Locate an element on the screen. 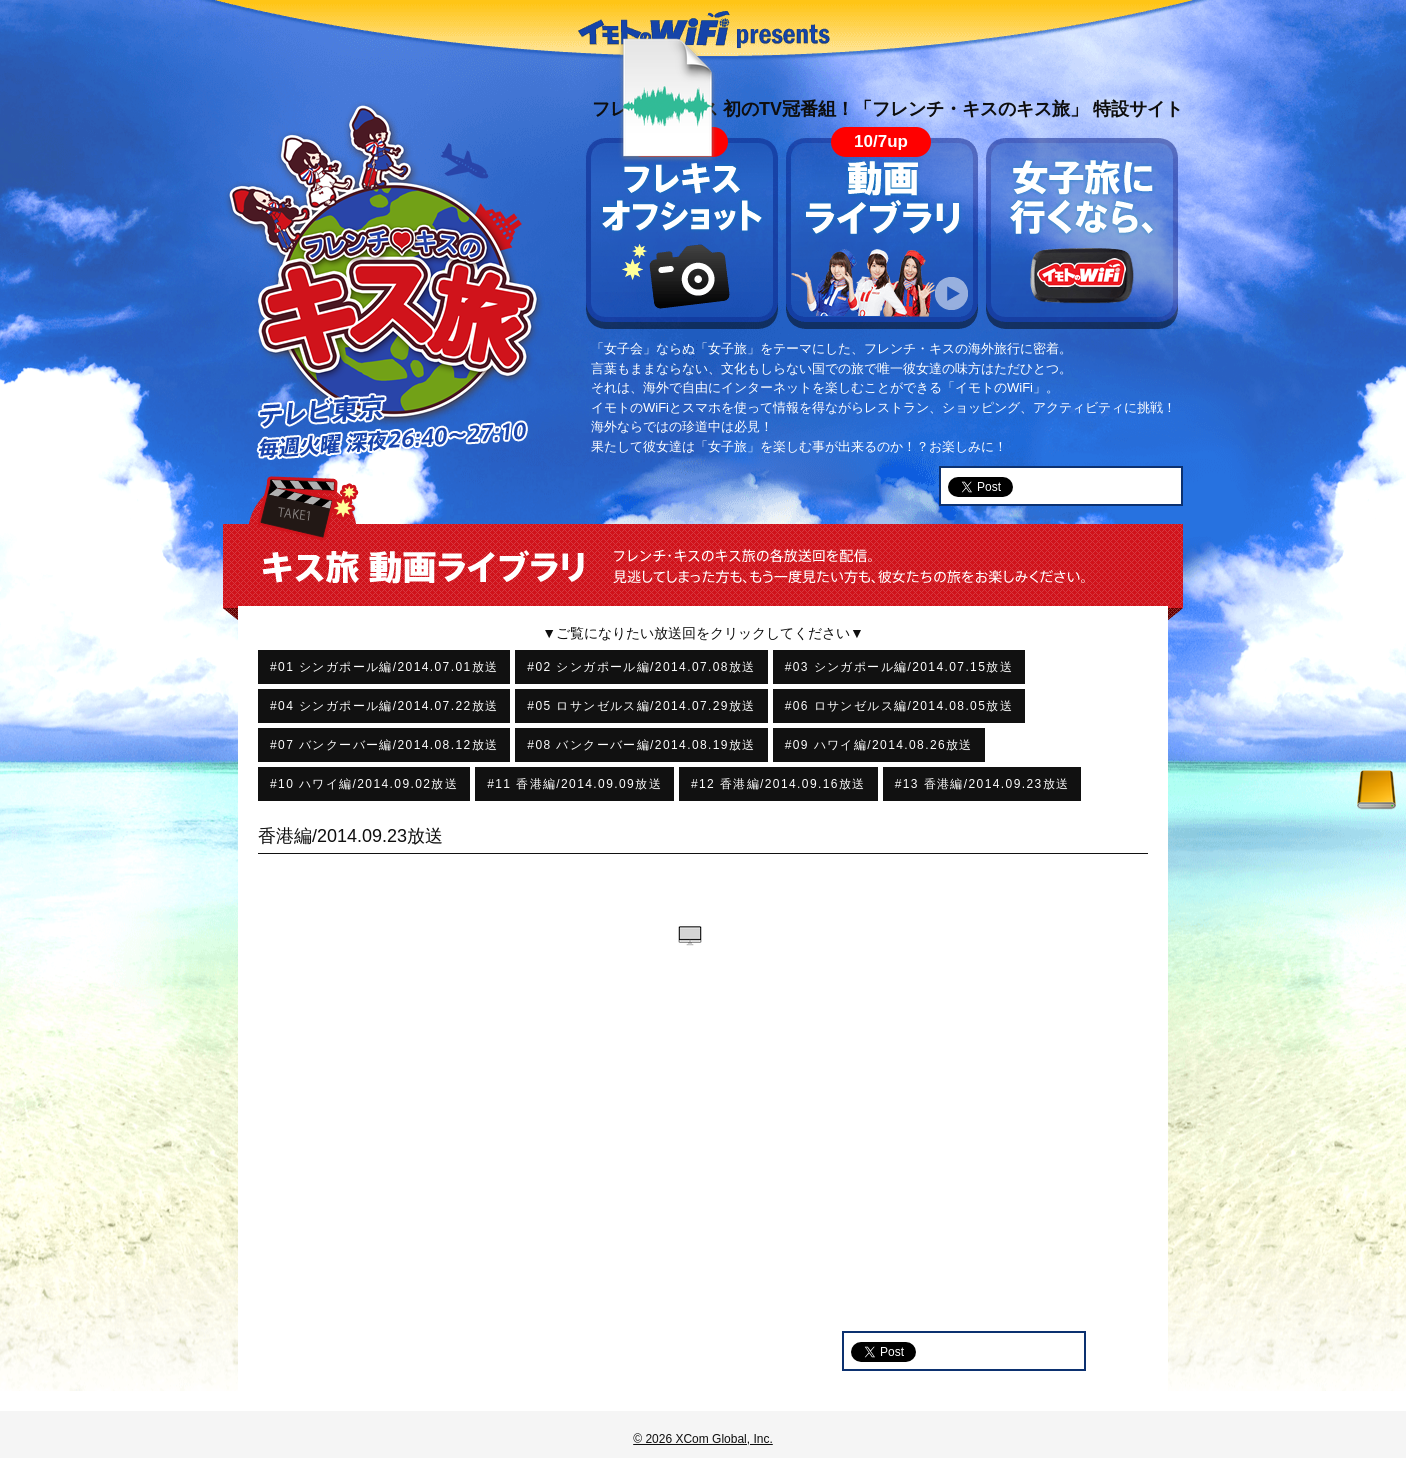 Image resolution: width=1406 pixels, height=1458 pixels. access external USB hard drive is located at coordinates (1376, 789).